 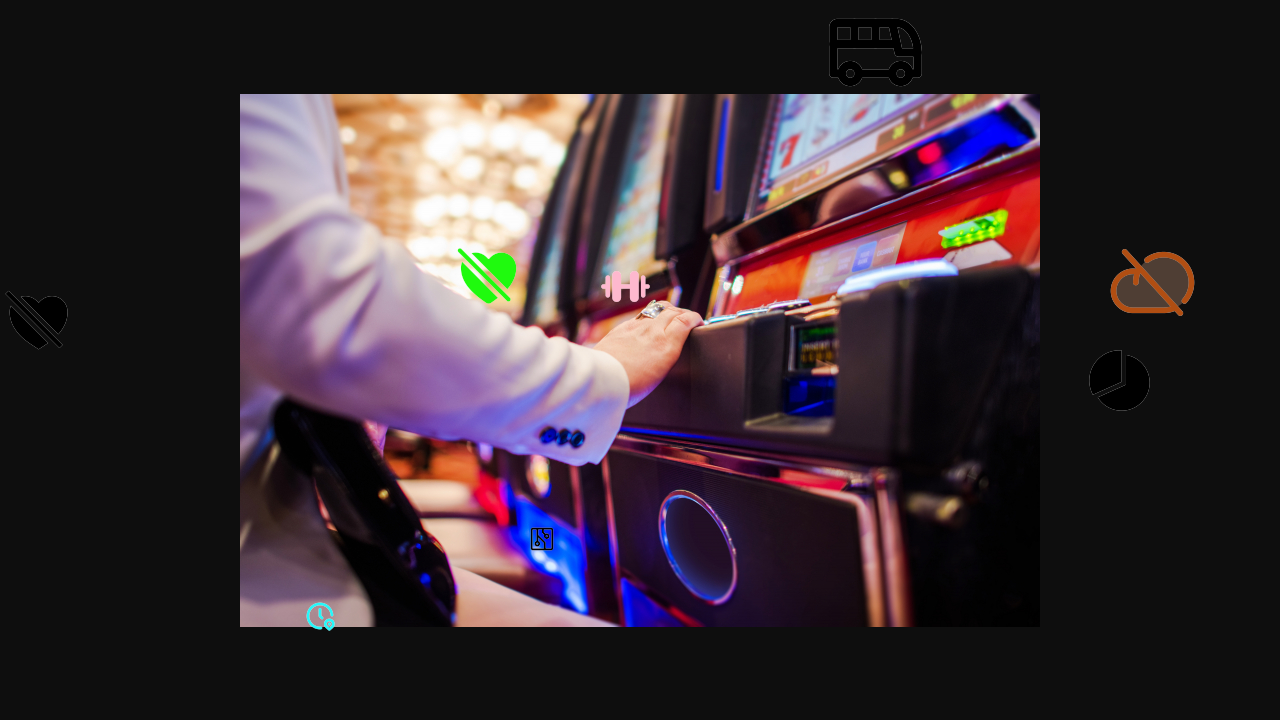 What do you see at coordinates (487, 276) in the screenshot?
I see `remove from favorites` at bounding box center [487, 276].